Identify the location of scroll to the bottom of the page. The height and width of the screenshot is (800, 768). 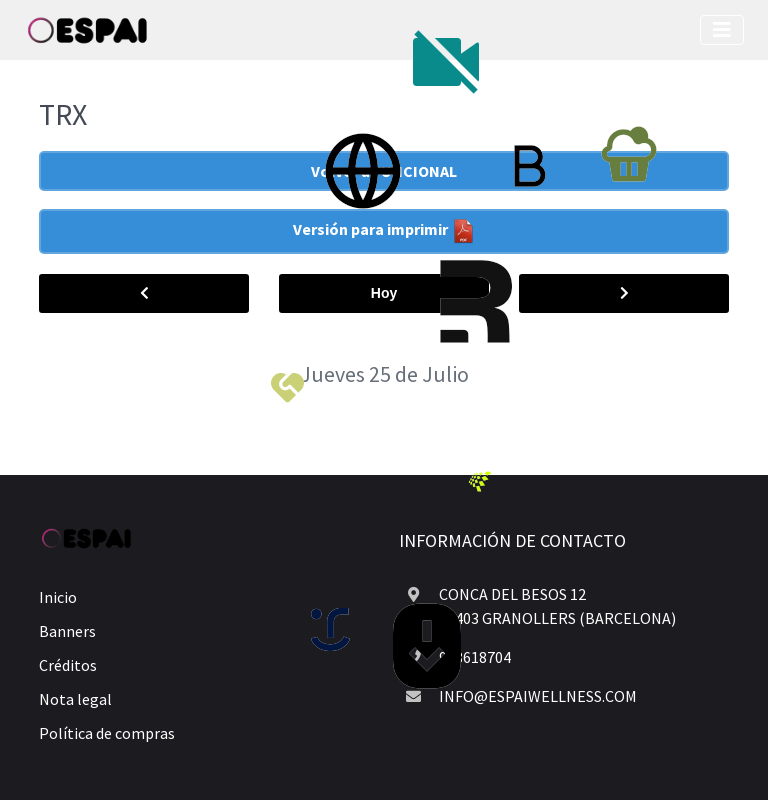
(427, 646).